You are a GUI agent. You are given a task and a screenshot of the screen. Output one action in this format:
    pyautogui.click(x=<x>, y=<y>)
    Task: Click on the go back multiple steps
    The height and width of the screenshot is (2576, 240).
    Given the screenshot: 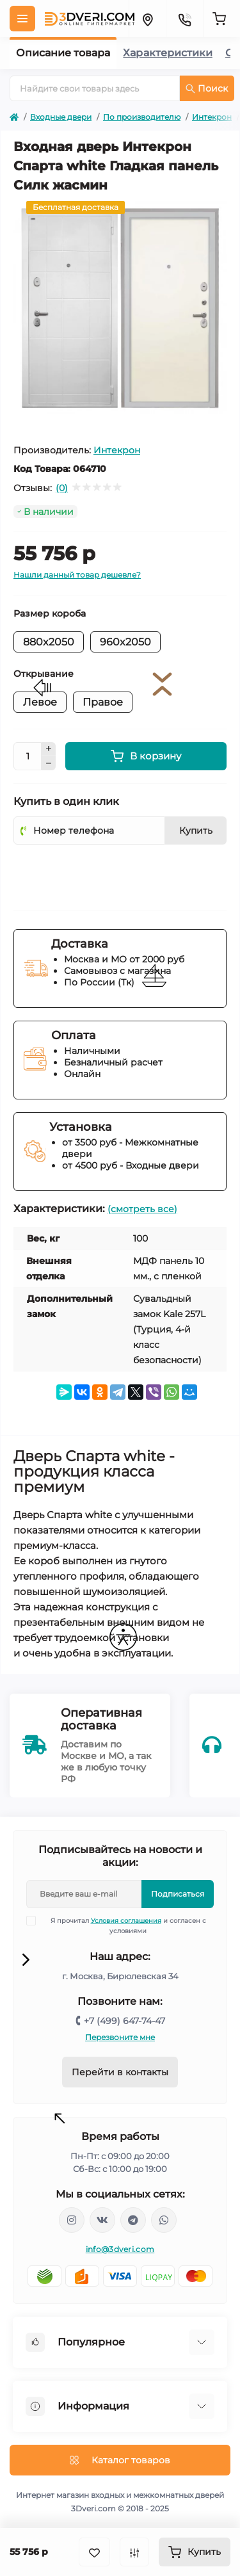 What is the action you would take?
    pyautogui.click(x=43, y=688)
    